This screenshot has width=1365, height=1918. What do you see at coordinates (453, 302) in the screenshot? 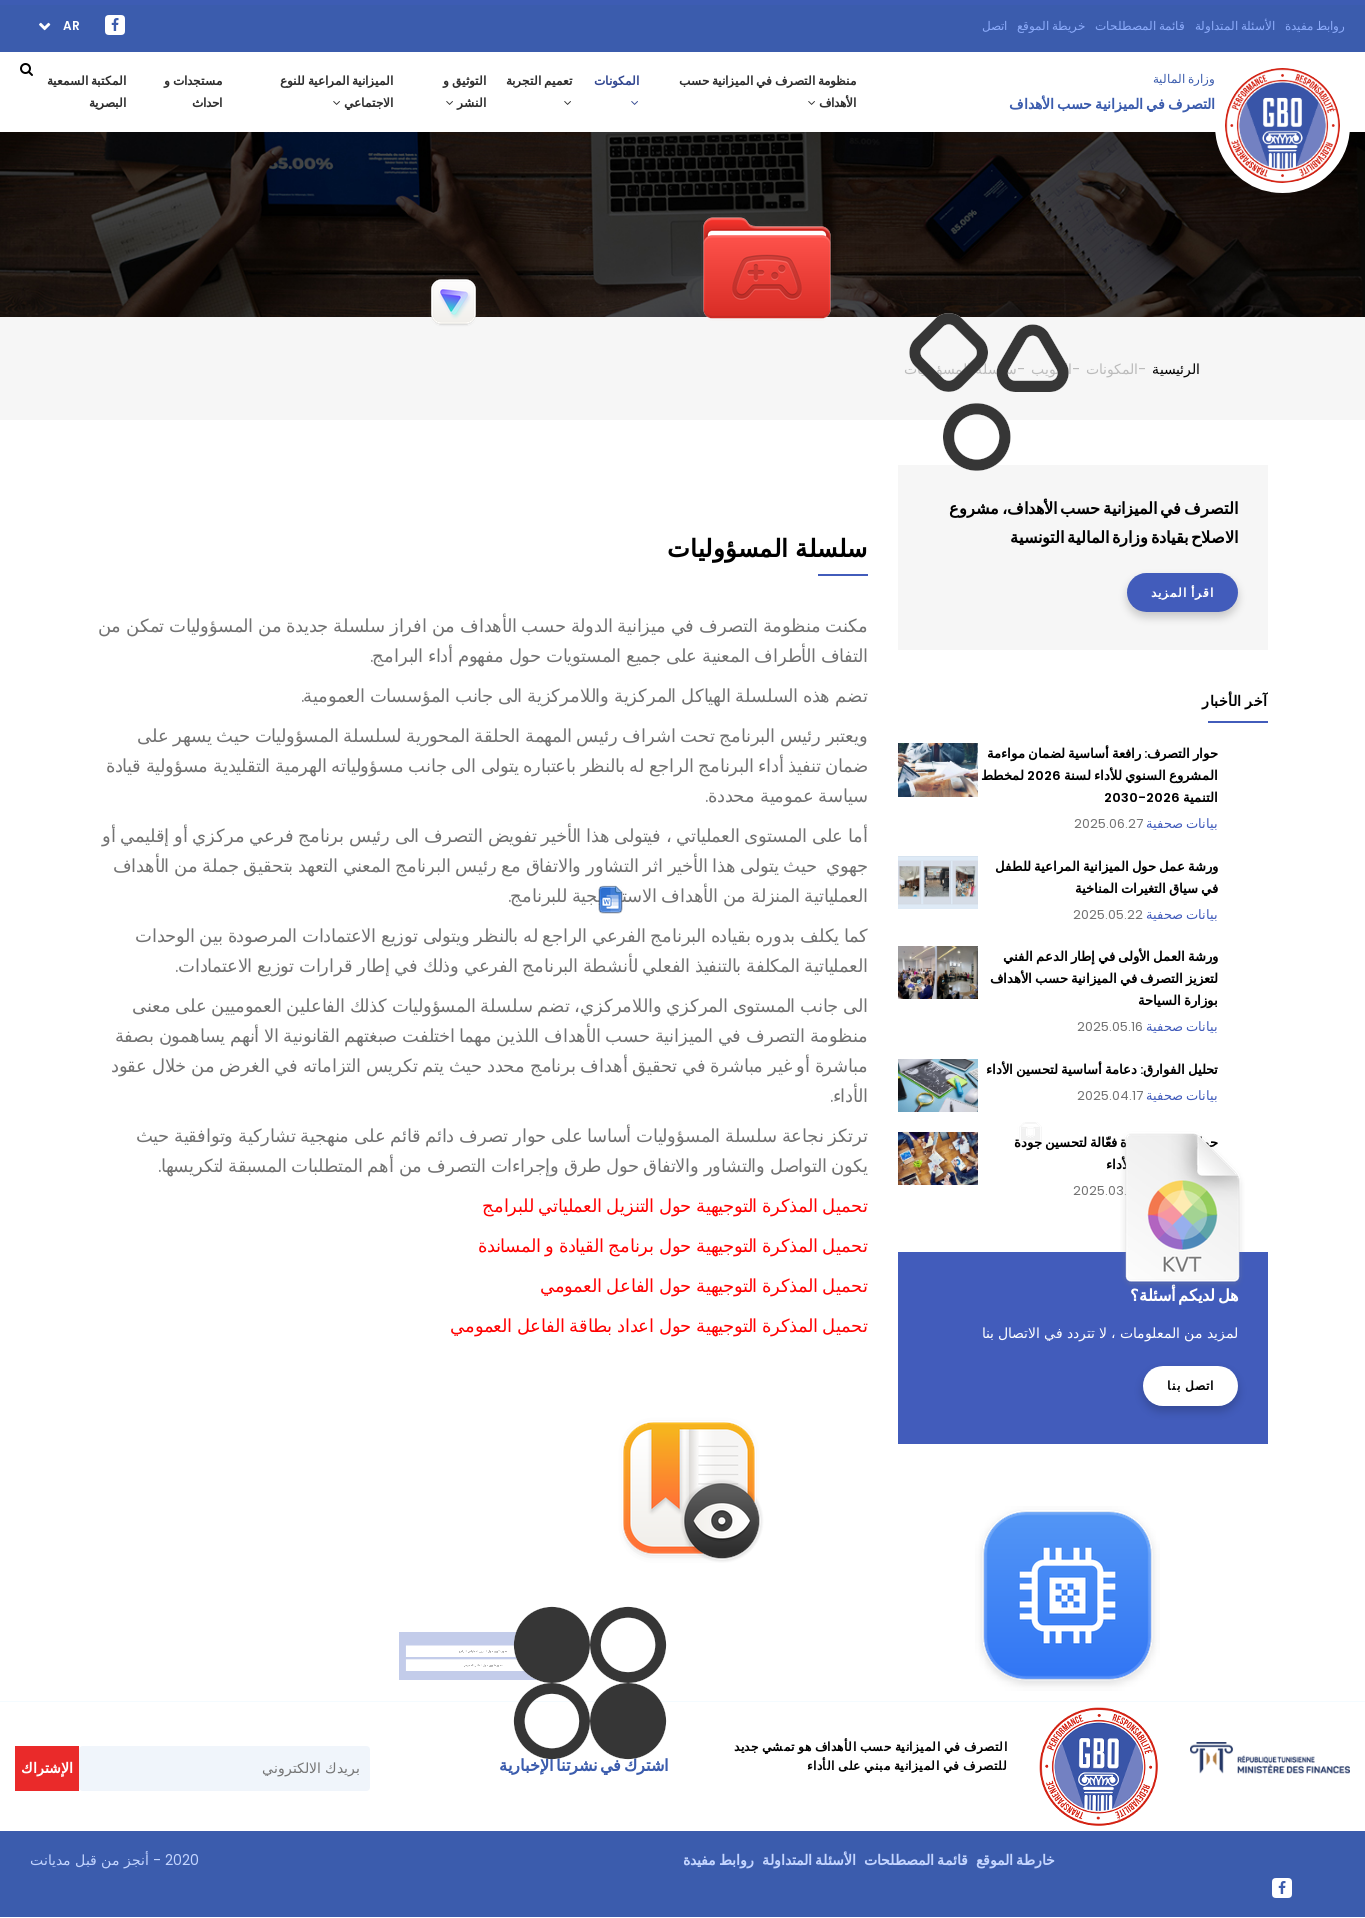
I see `launch ProtonVPN application` at bounding box center [453, 302].